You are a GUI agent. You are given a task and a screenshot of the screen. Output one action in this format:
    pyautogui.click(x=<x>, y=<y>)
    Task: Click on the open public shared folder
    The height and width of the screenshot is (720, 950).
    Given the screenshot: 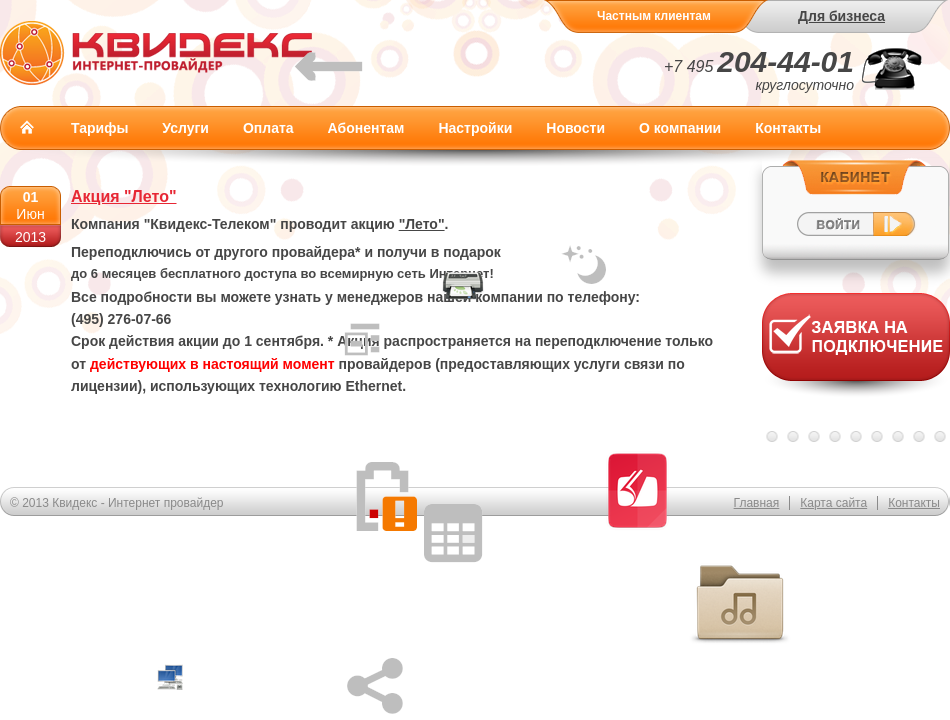 What is the action you would take?
    pyautogui.click(x=375, y=686)
    